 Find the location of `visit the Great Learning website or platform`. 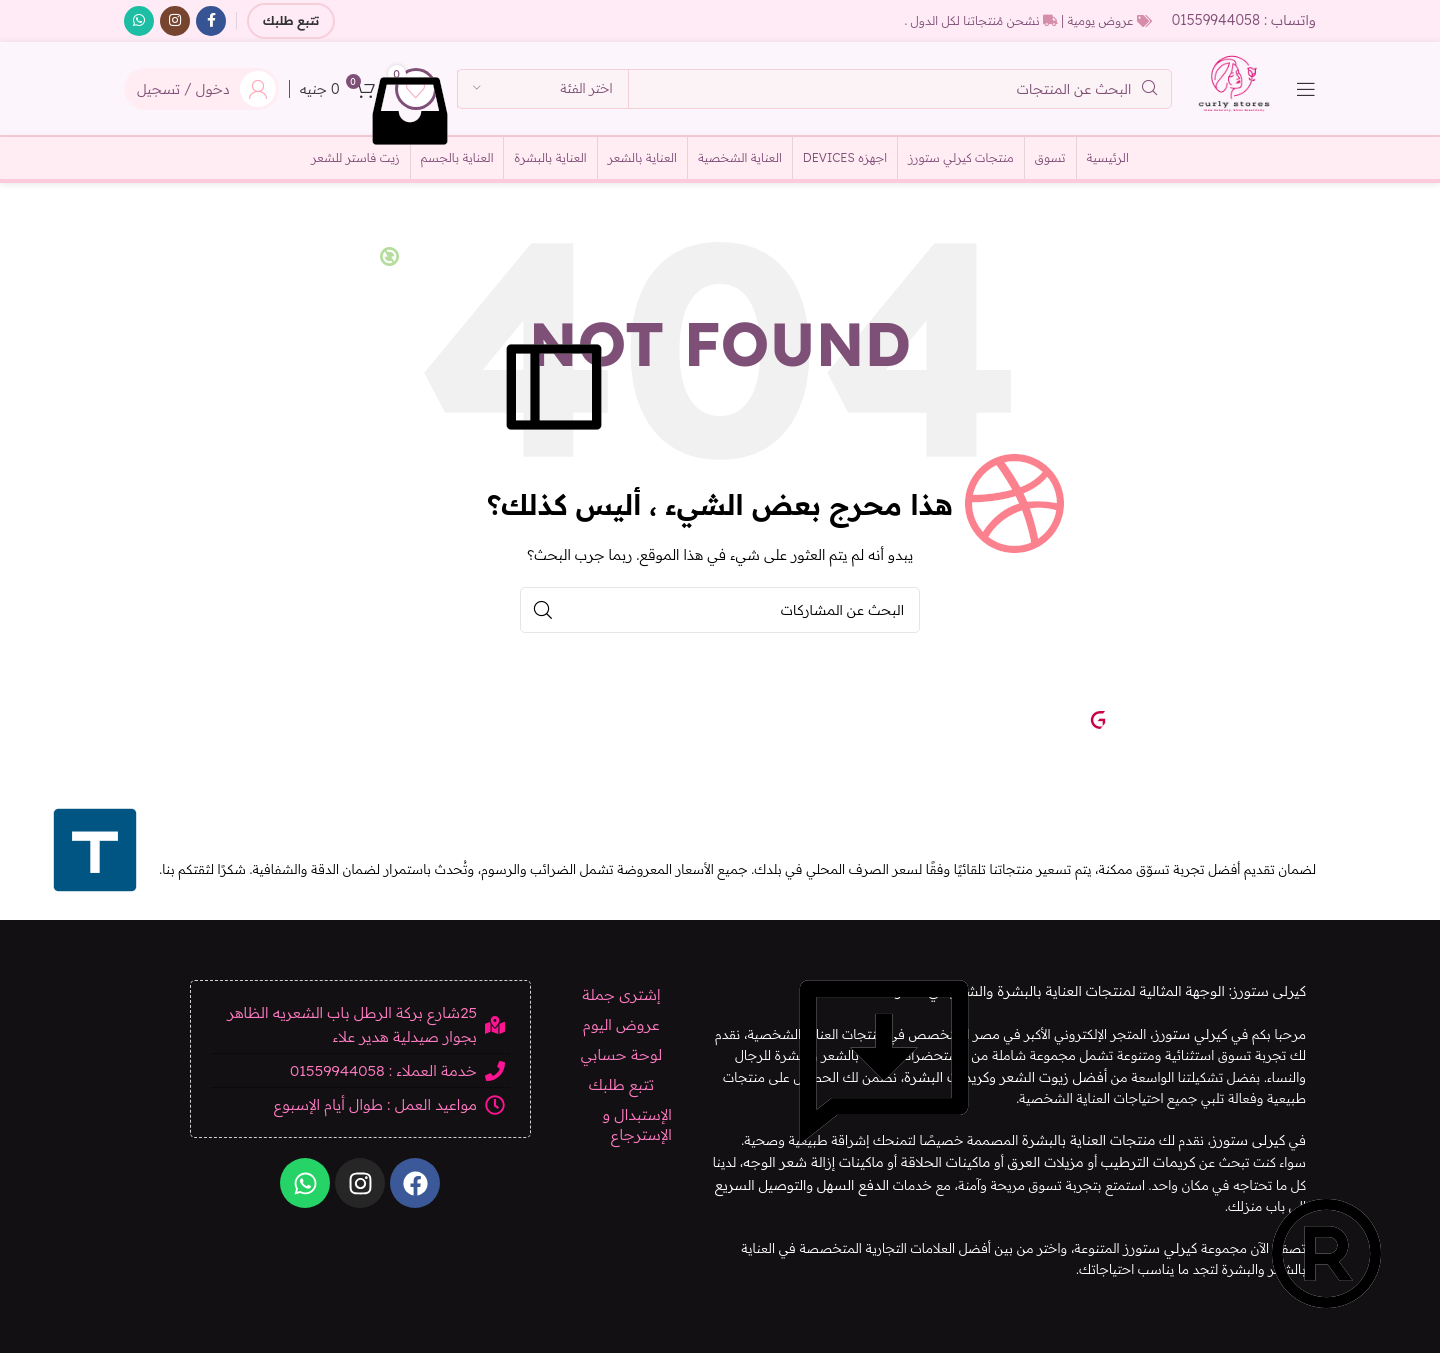

visit the Great Learning website or platform is located at coordinates (1098, 720).